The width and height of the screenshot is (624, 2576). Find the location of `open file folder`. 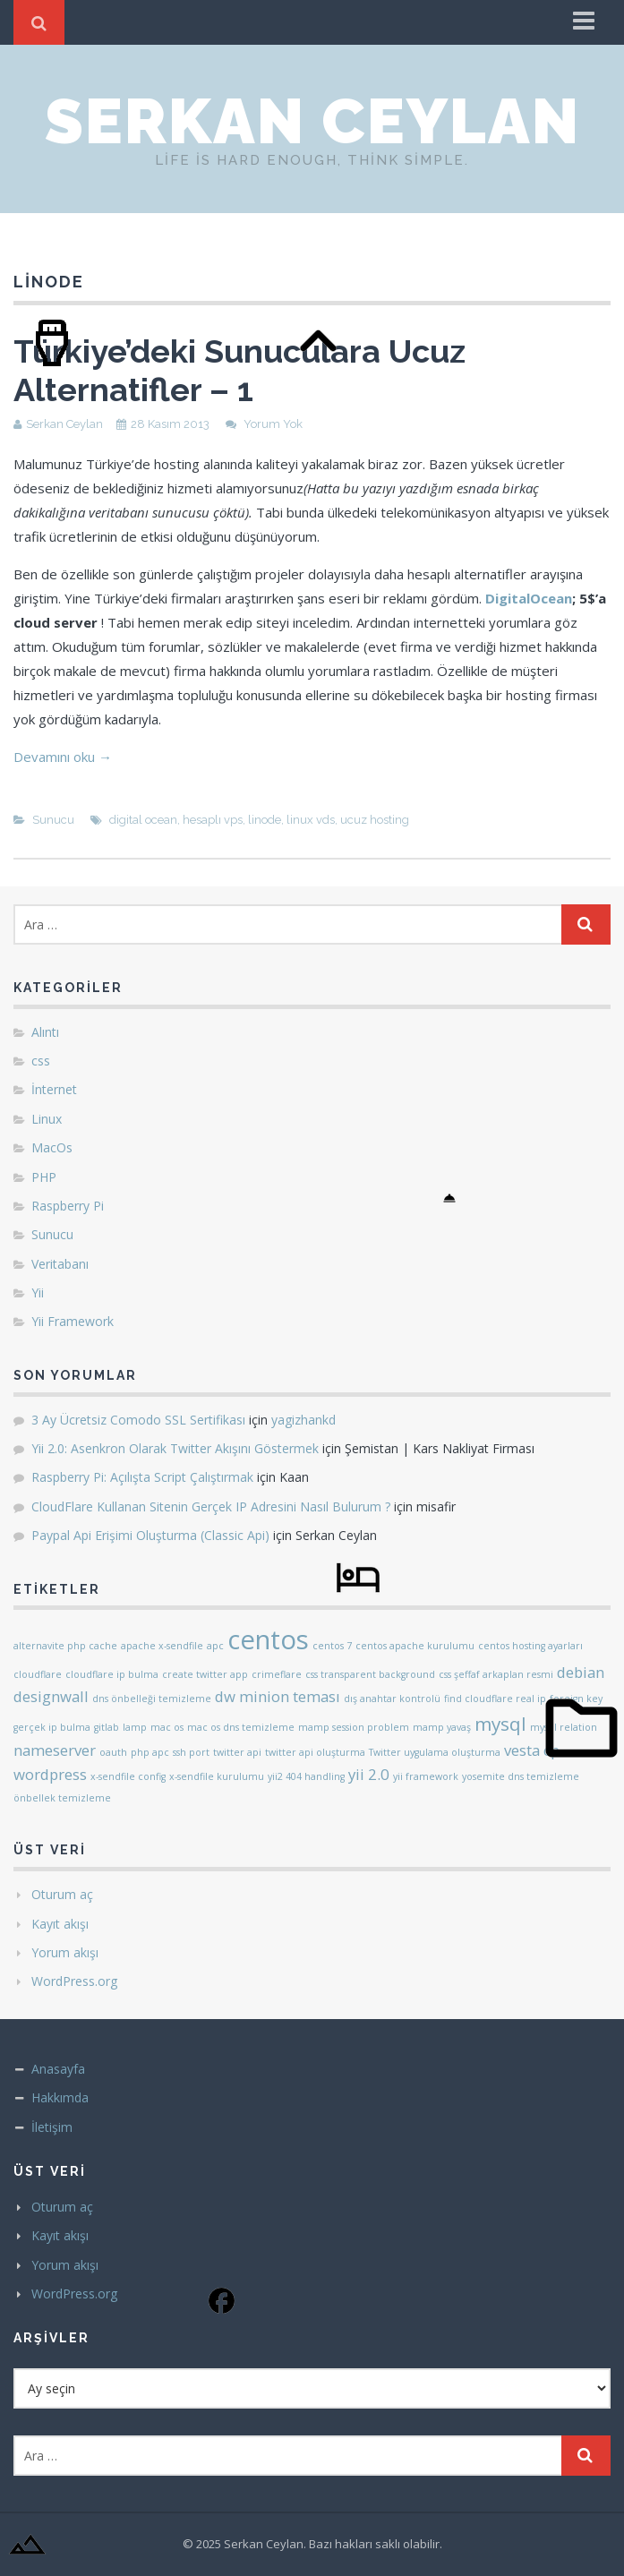

open file folder is located at coordinates (581, 1726).